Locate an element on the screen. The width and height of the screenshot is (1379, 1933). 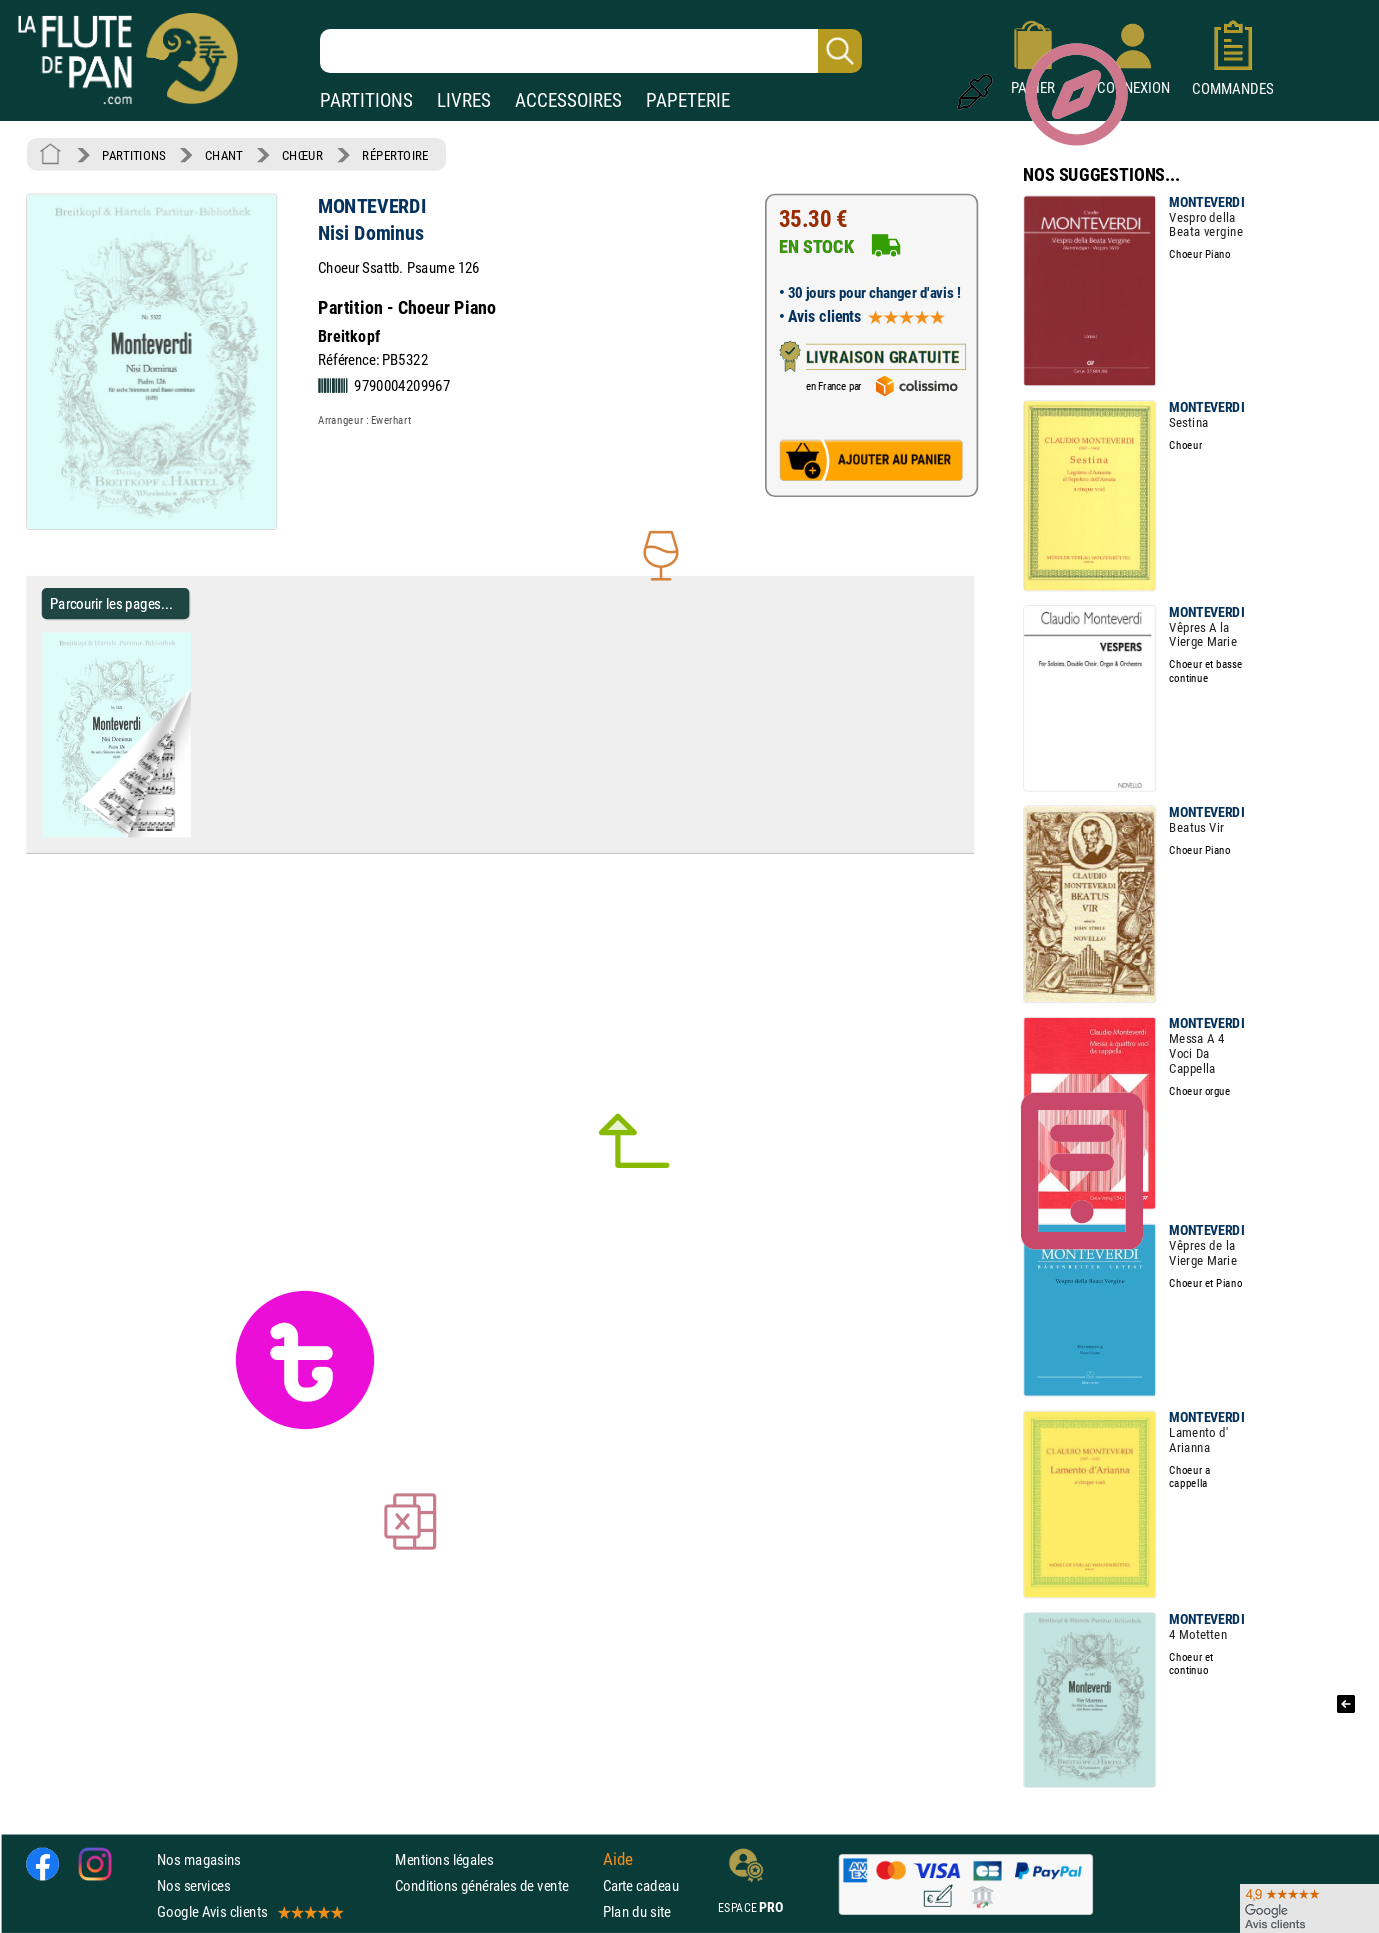
open Microsoft Excel is located at coordinates (412, 1521).